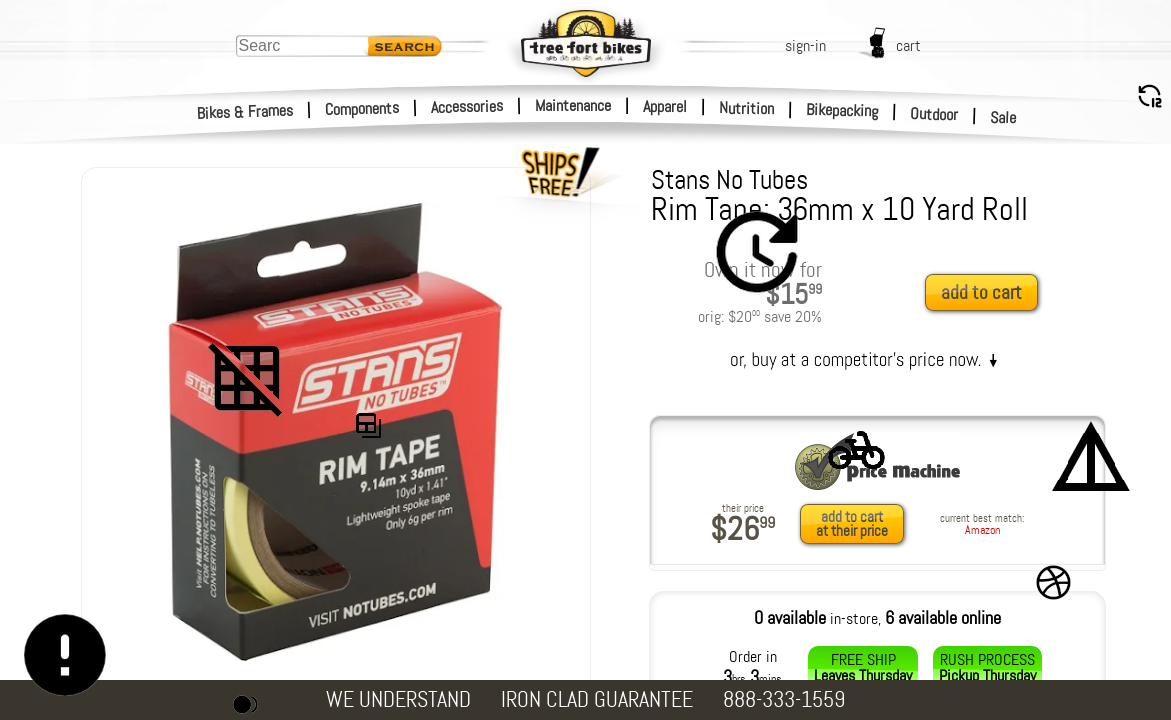  I want to click on create a backup copy of table data, so click(369, 426).